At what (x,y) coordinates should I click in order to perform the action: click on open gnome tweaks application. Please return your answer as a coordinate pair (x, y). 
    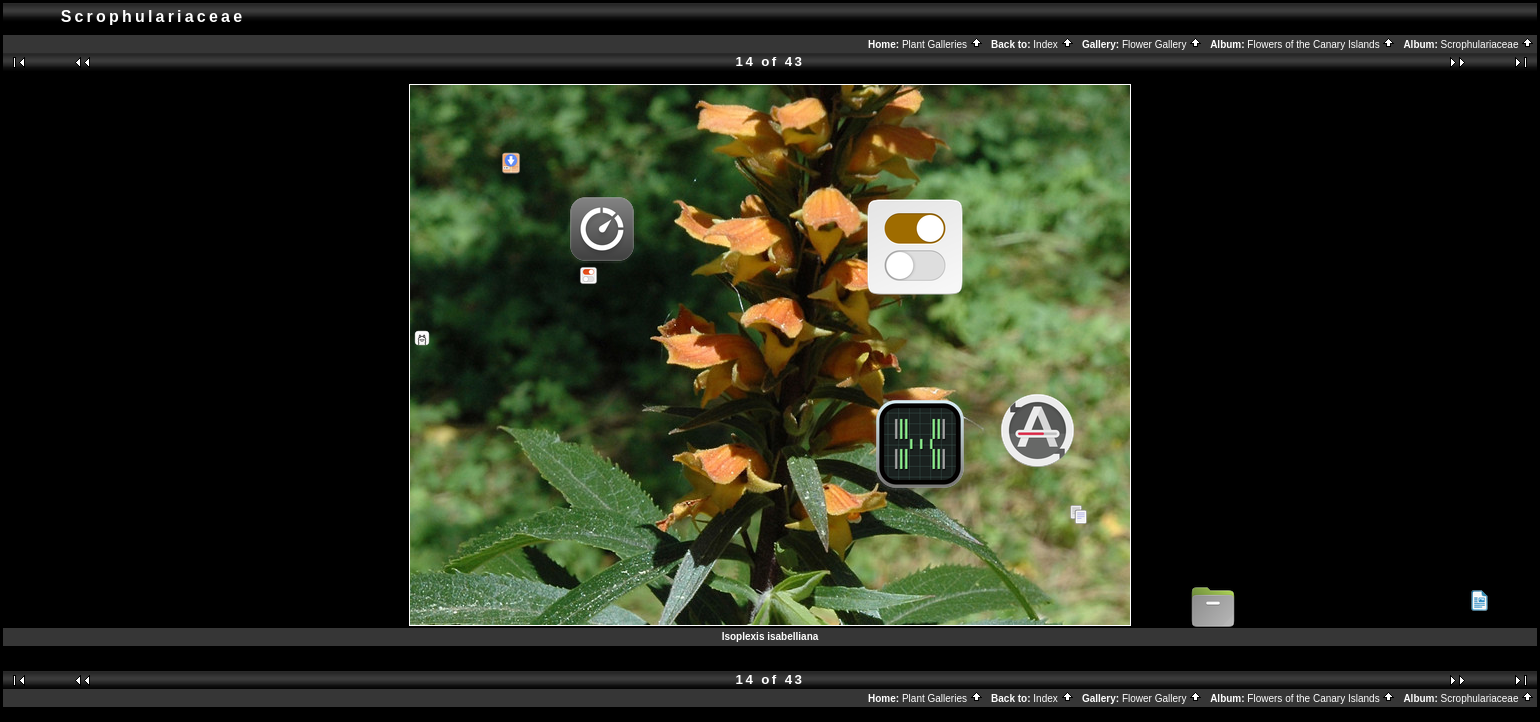
    Looking at the image, I should click on (588, 275).